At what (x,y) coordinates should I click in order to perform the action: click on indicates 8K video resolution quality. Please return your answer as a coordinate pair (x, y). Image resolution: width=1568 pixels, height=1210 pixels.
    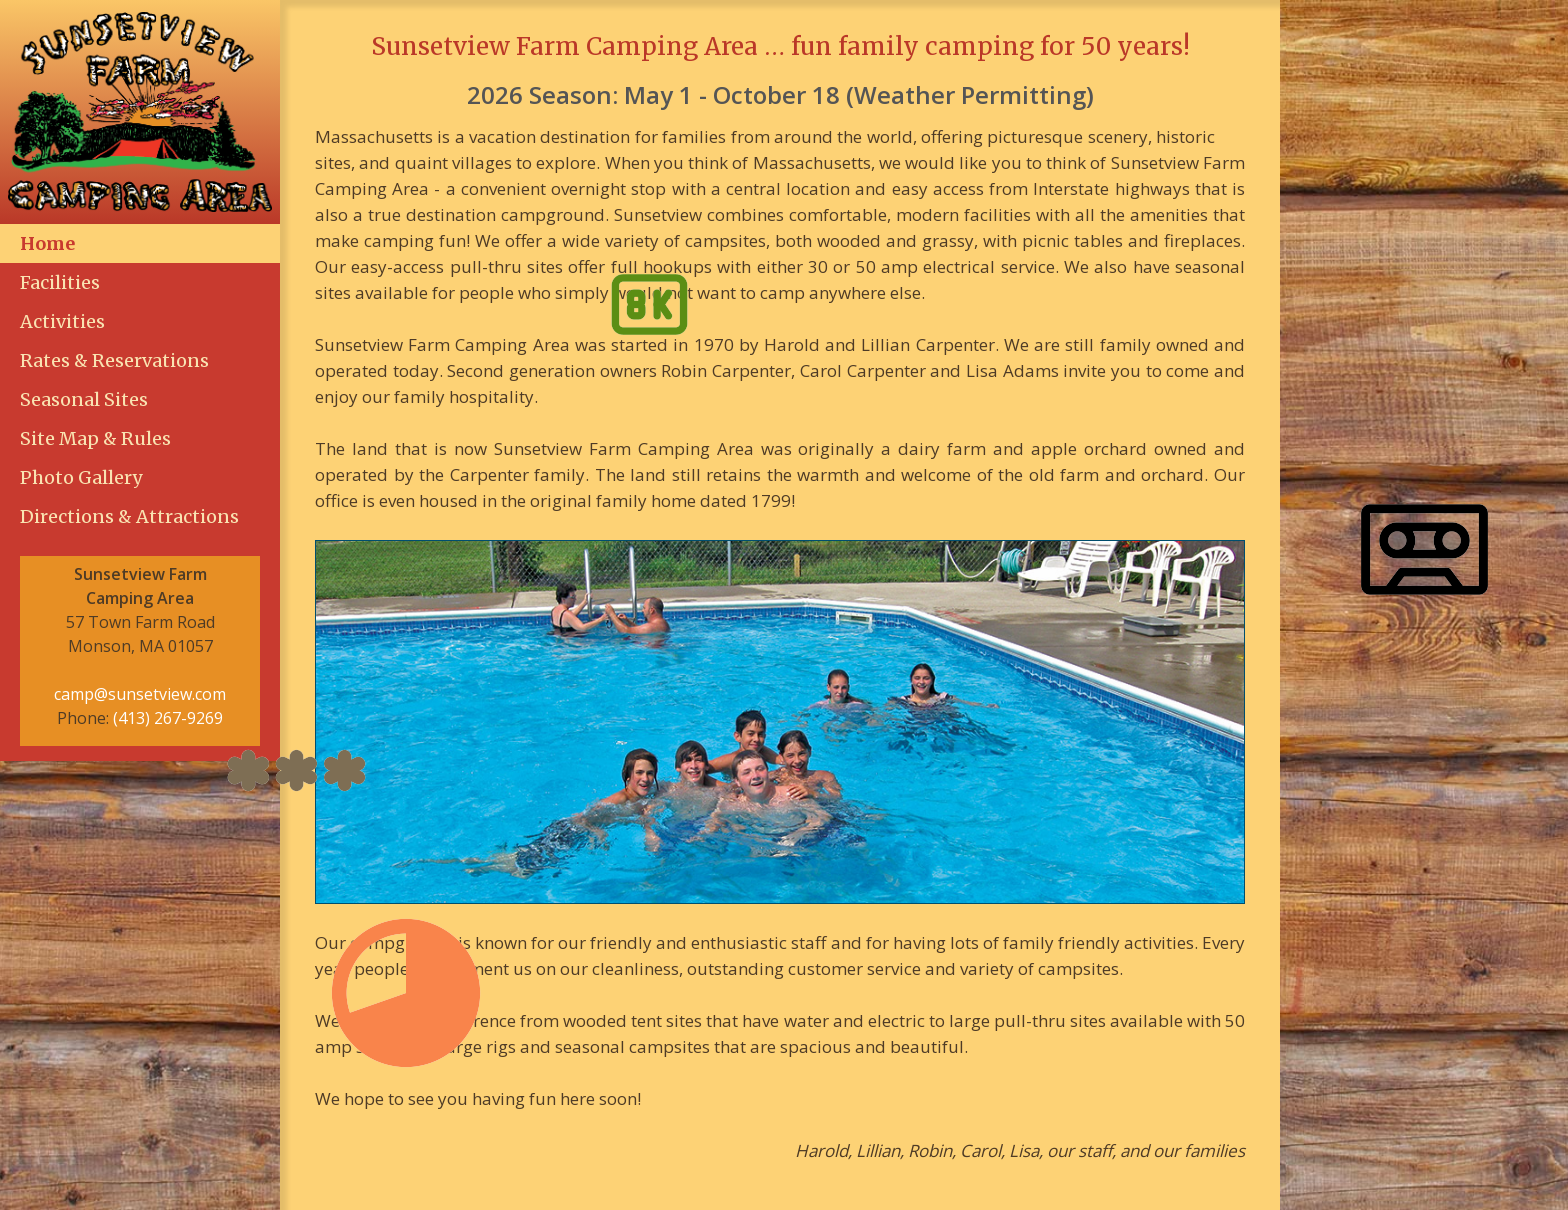
    Looking at the image, I should click on (649, 304).